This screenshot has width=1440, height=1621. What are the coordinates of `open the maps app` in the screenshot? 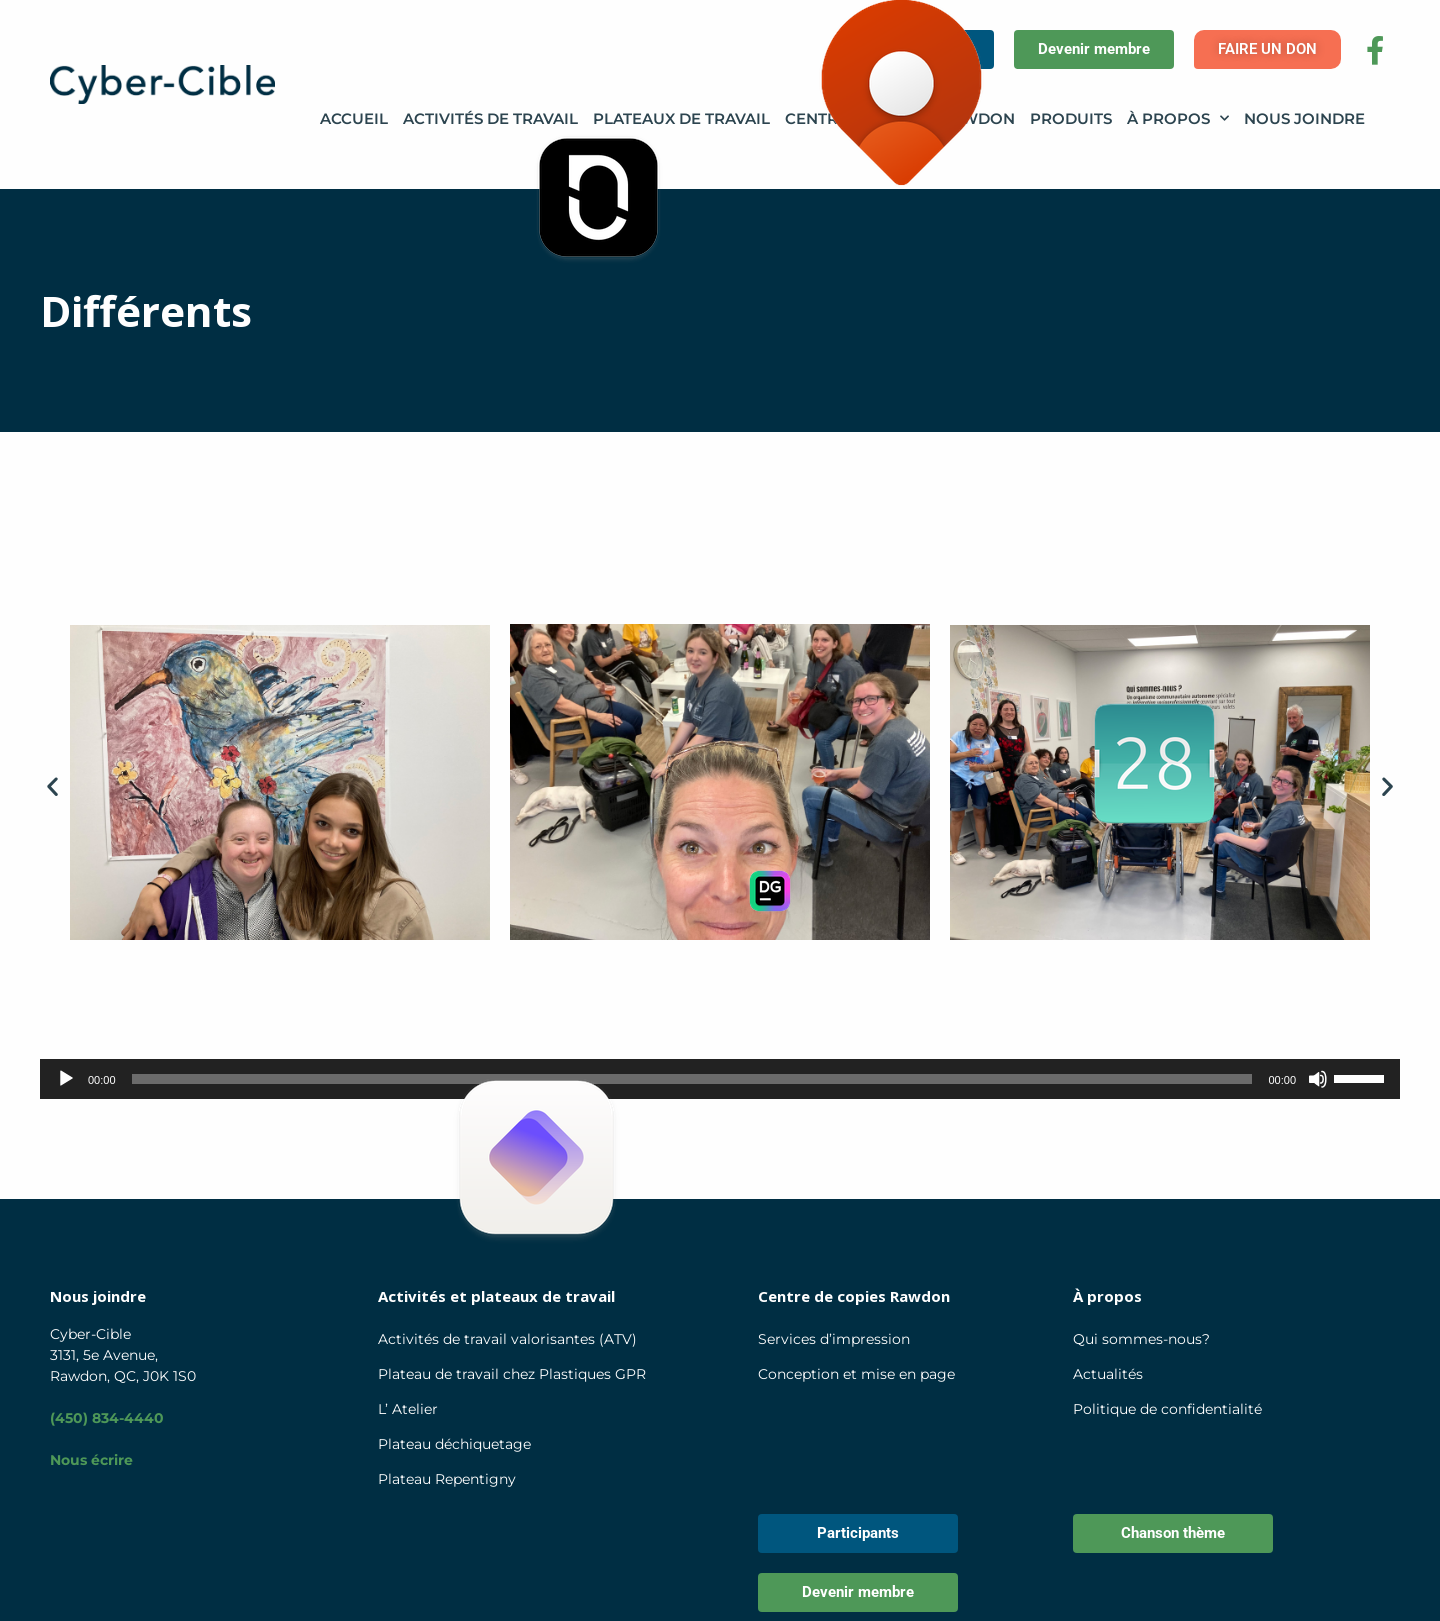 It's located at (901, 95).